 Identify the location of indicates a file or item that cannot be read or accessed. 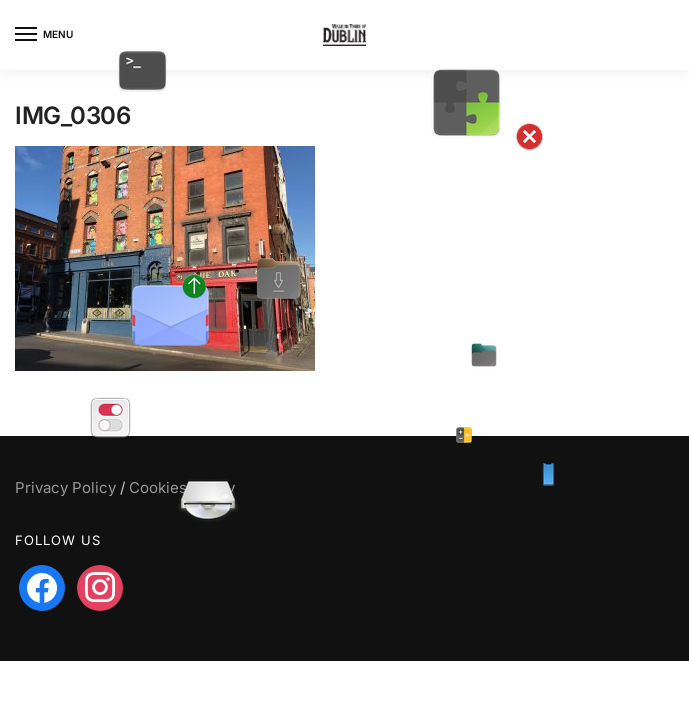
(529, 136).